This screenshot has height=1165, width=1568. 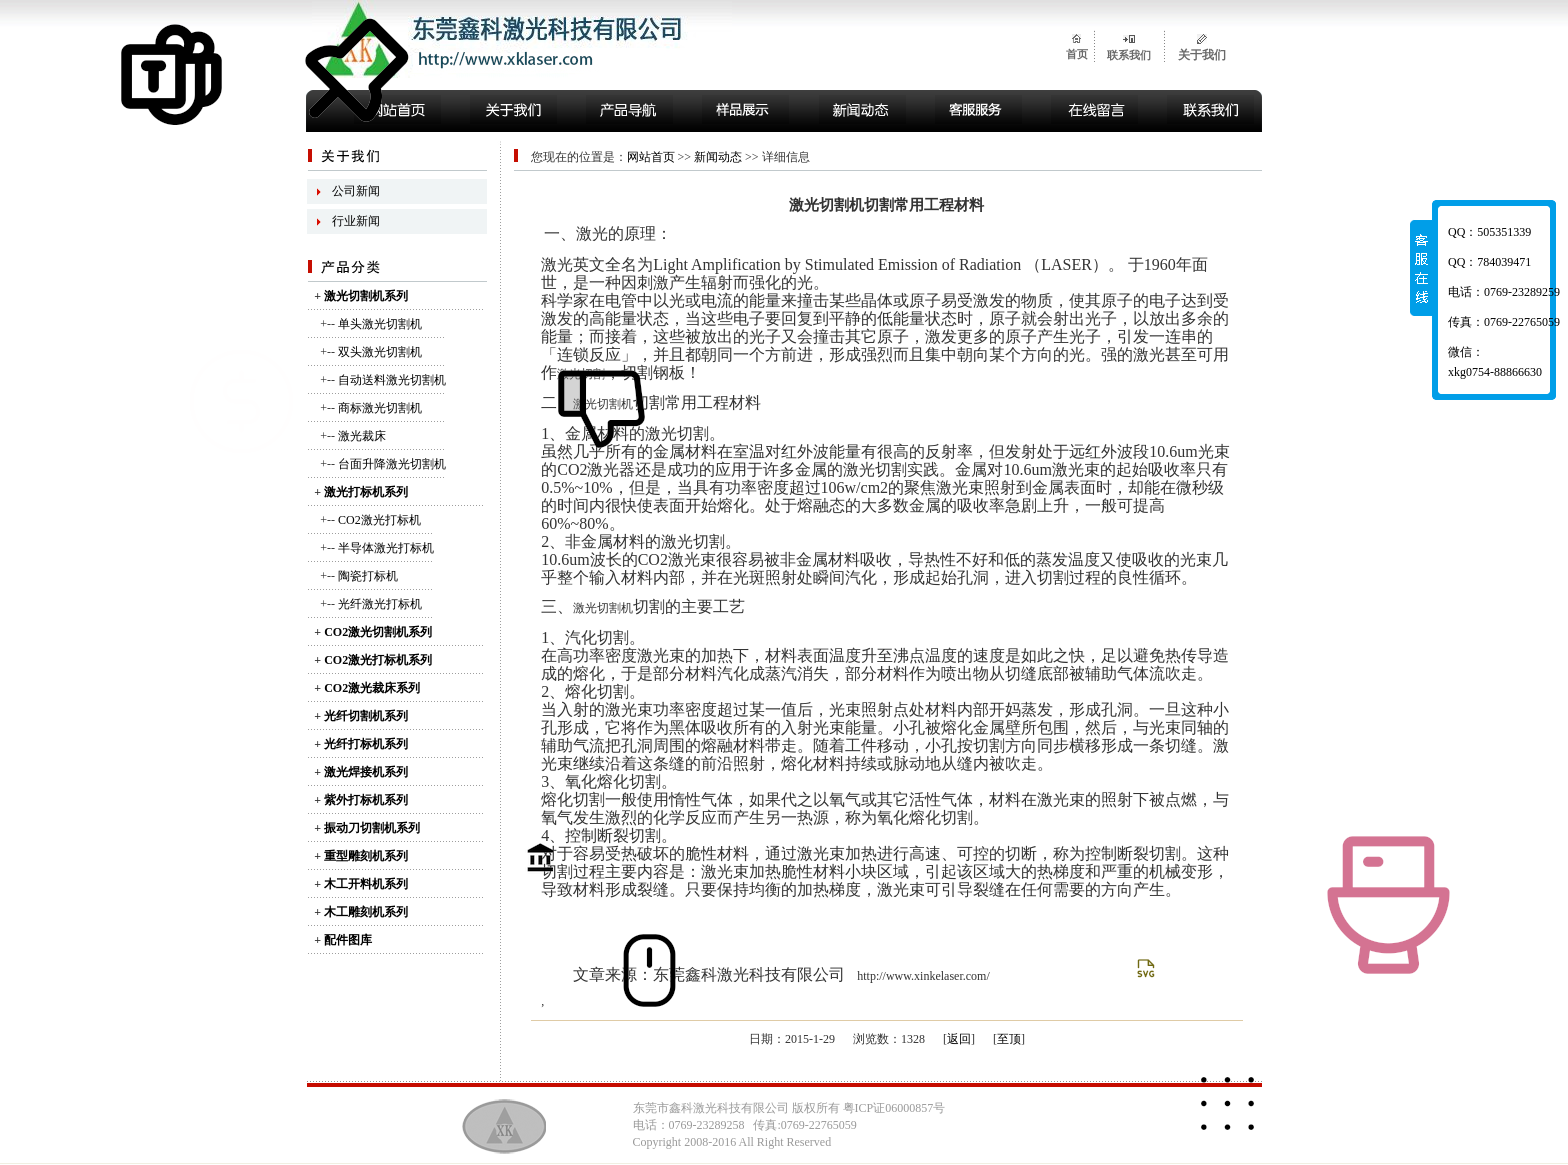 What do you see at coordinates (171, 76) in the screenshot?
I see `open microsoft teams` at bounding box center [171, 76].